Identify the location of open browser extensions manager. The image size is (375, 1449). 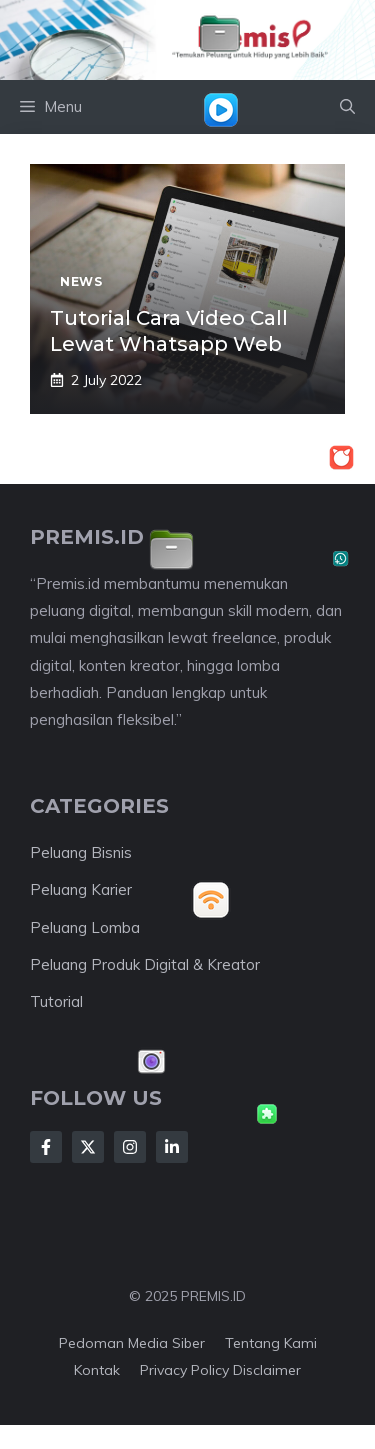
(267, 1114).